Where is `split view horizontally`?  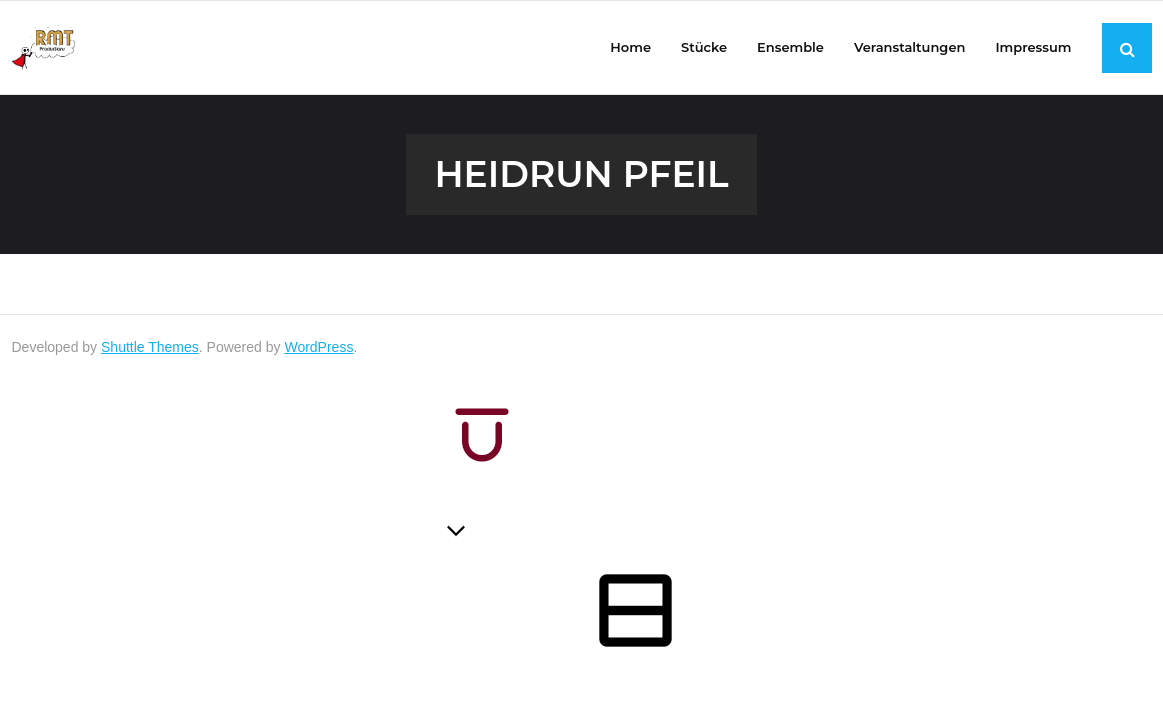
split view horizontally is located at coordinates (635, 610).